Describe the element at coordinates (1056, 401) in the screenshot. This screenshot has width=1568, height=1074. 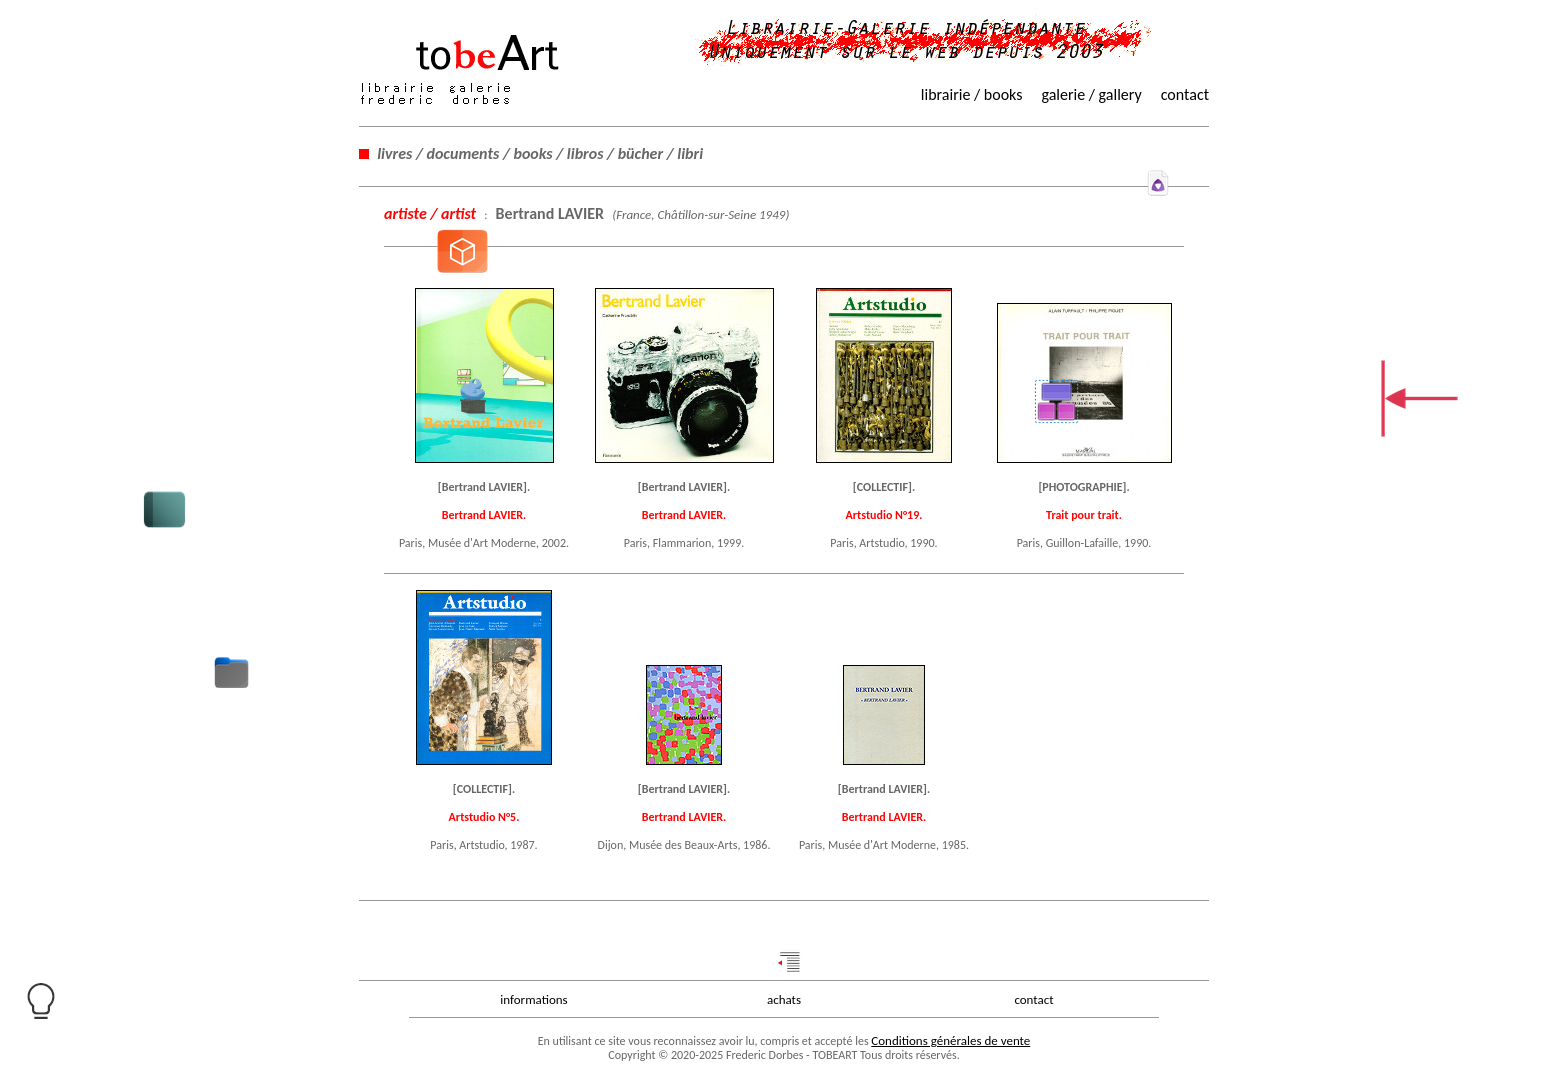
I see `select all items in the current view` at that location.